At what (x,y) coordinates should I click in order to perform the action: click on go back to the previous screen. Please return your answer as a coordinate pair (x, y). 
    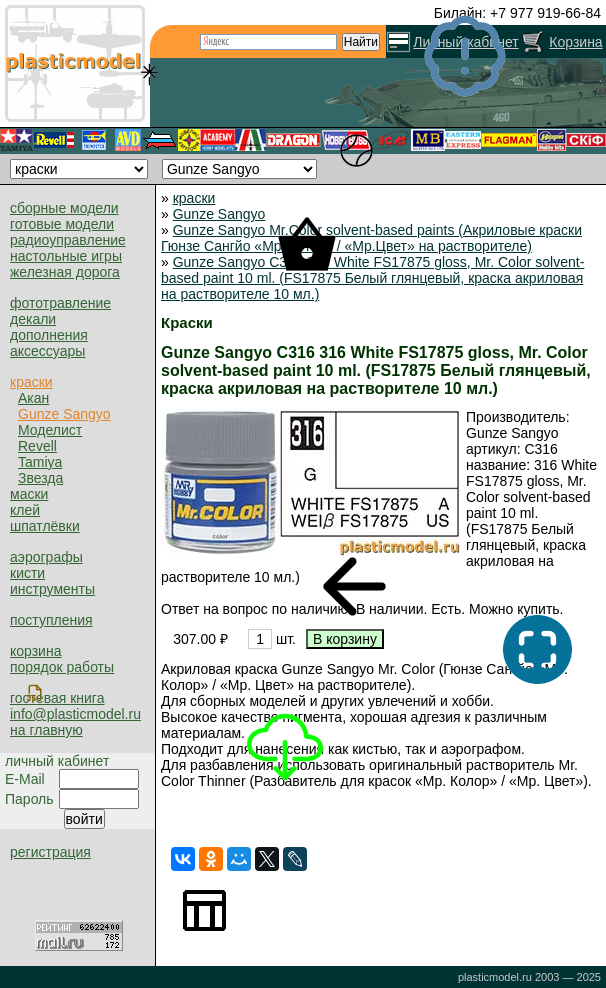
    Looking at the image, I should click on (354, 586).